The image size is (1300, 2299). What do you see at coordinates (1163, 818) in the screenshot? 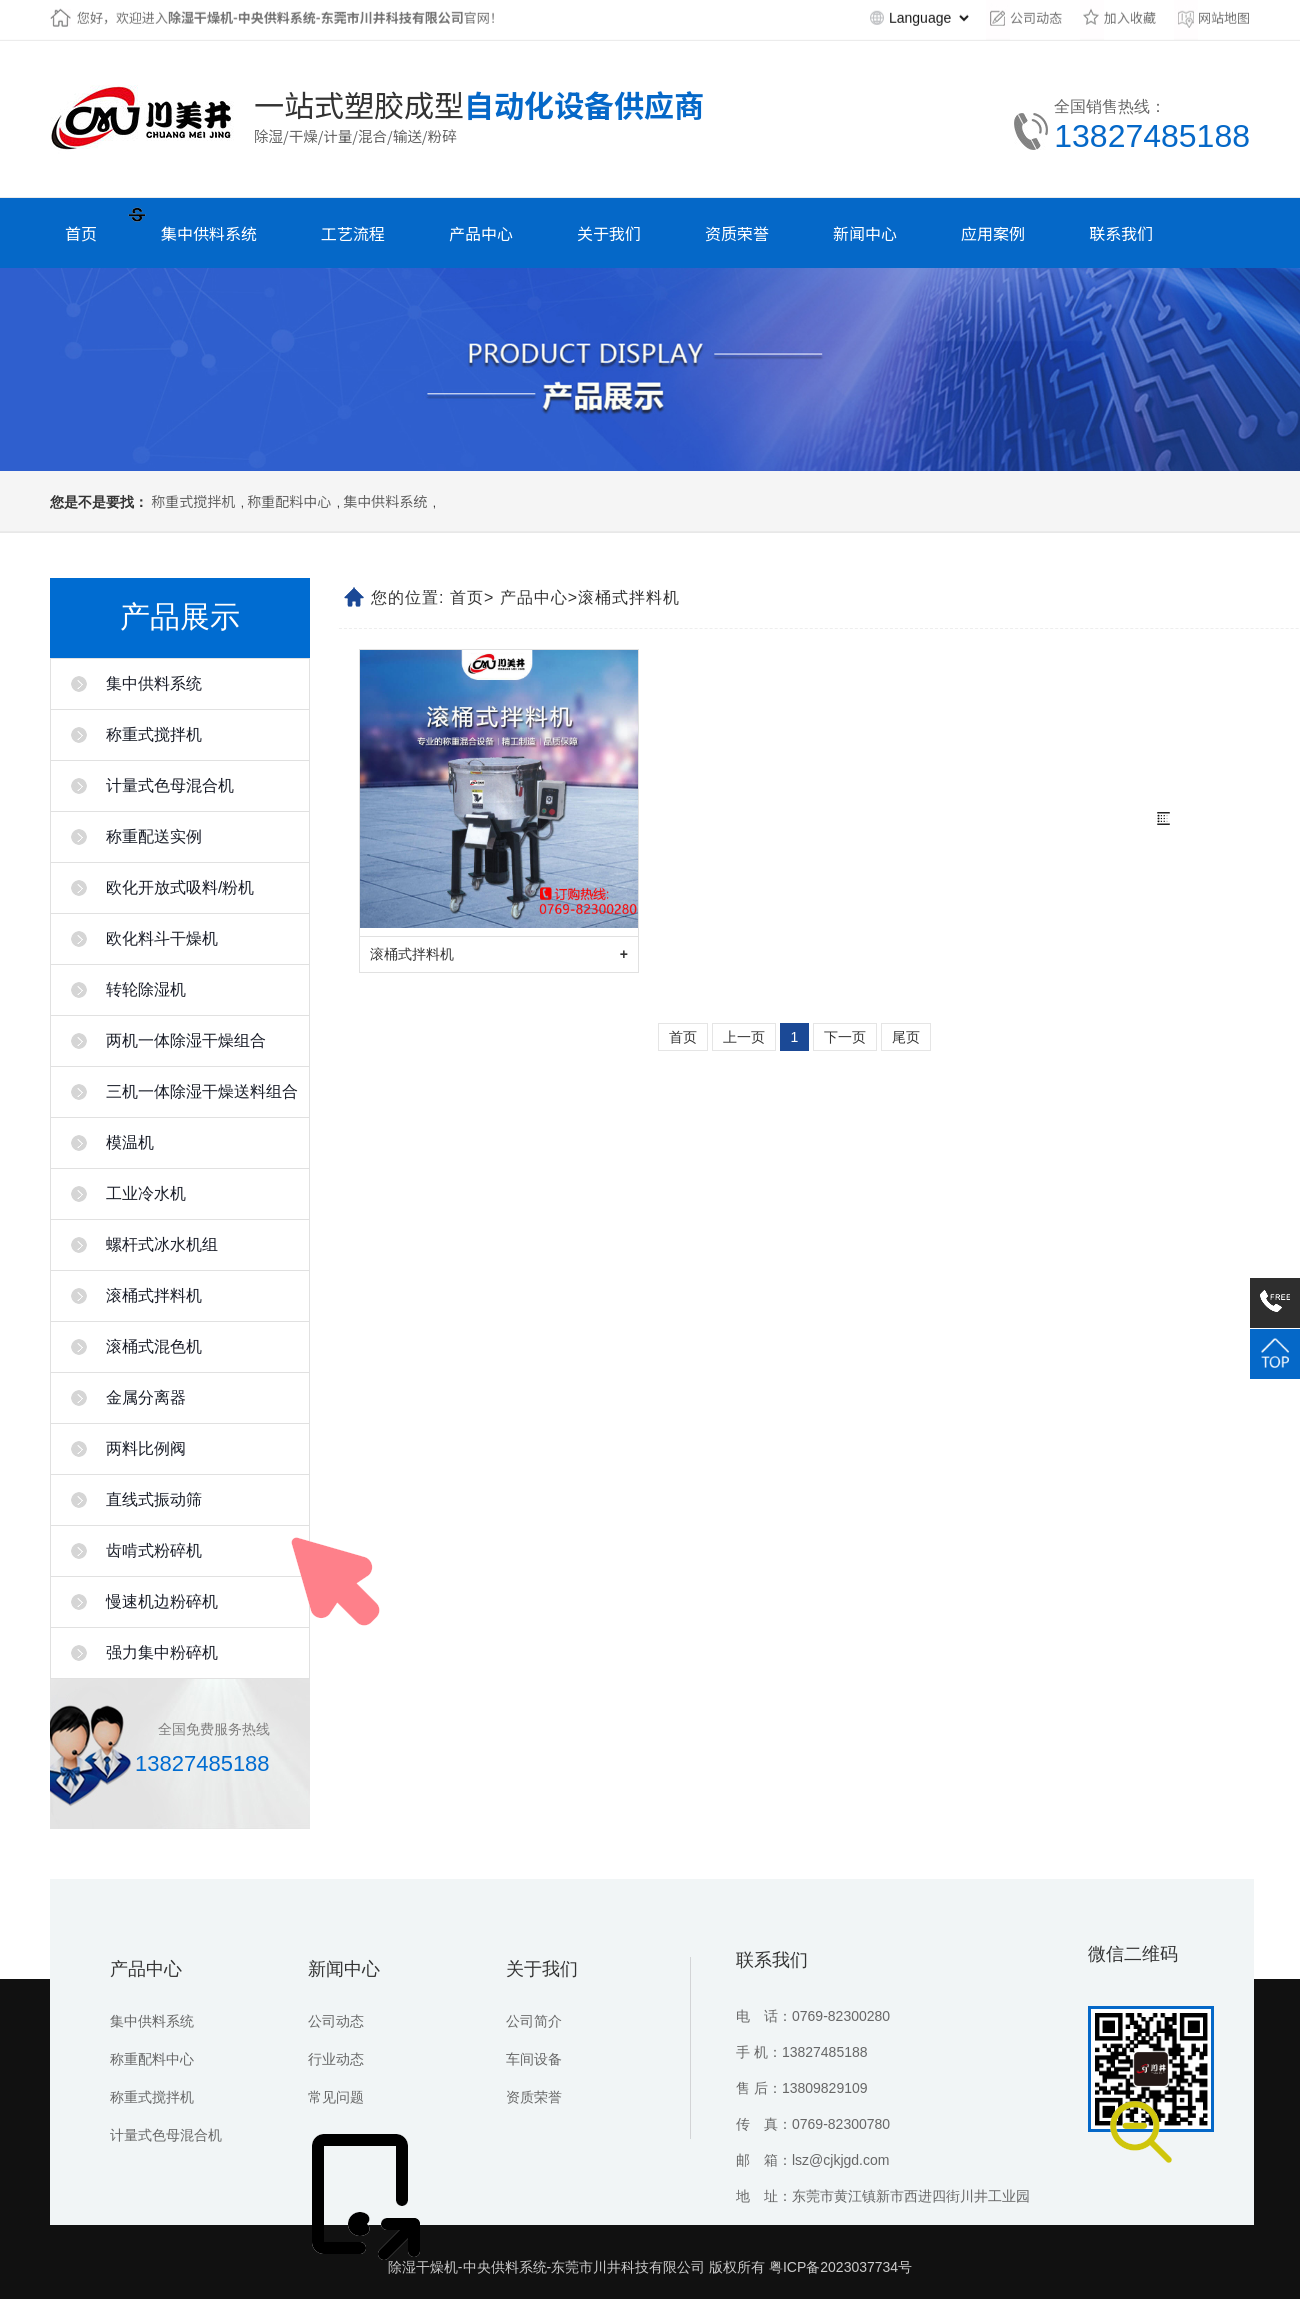
I see `apply linear blur effect to image` at bounding box center [1163, 818].